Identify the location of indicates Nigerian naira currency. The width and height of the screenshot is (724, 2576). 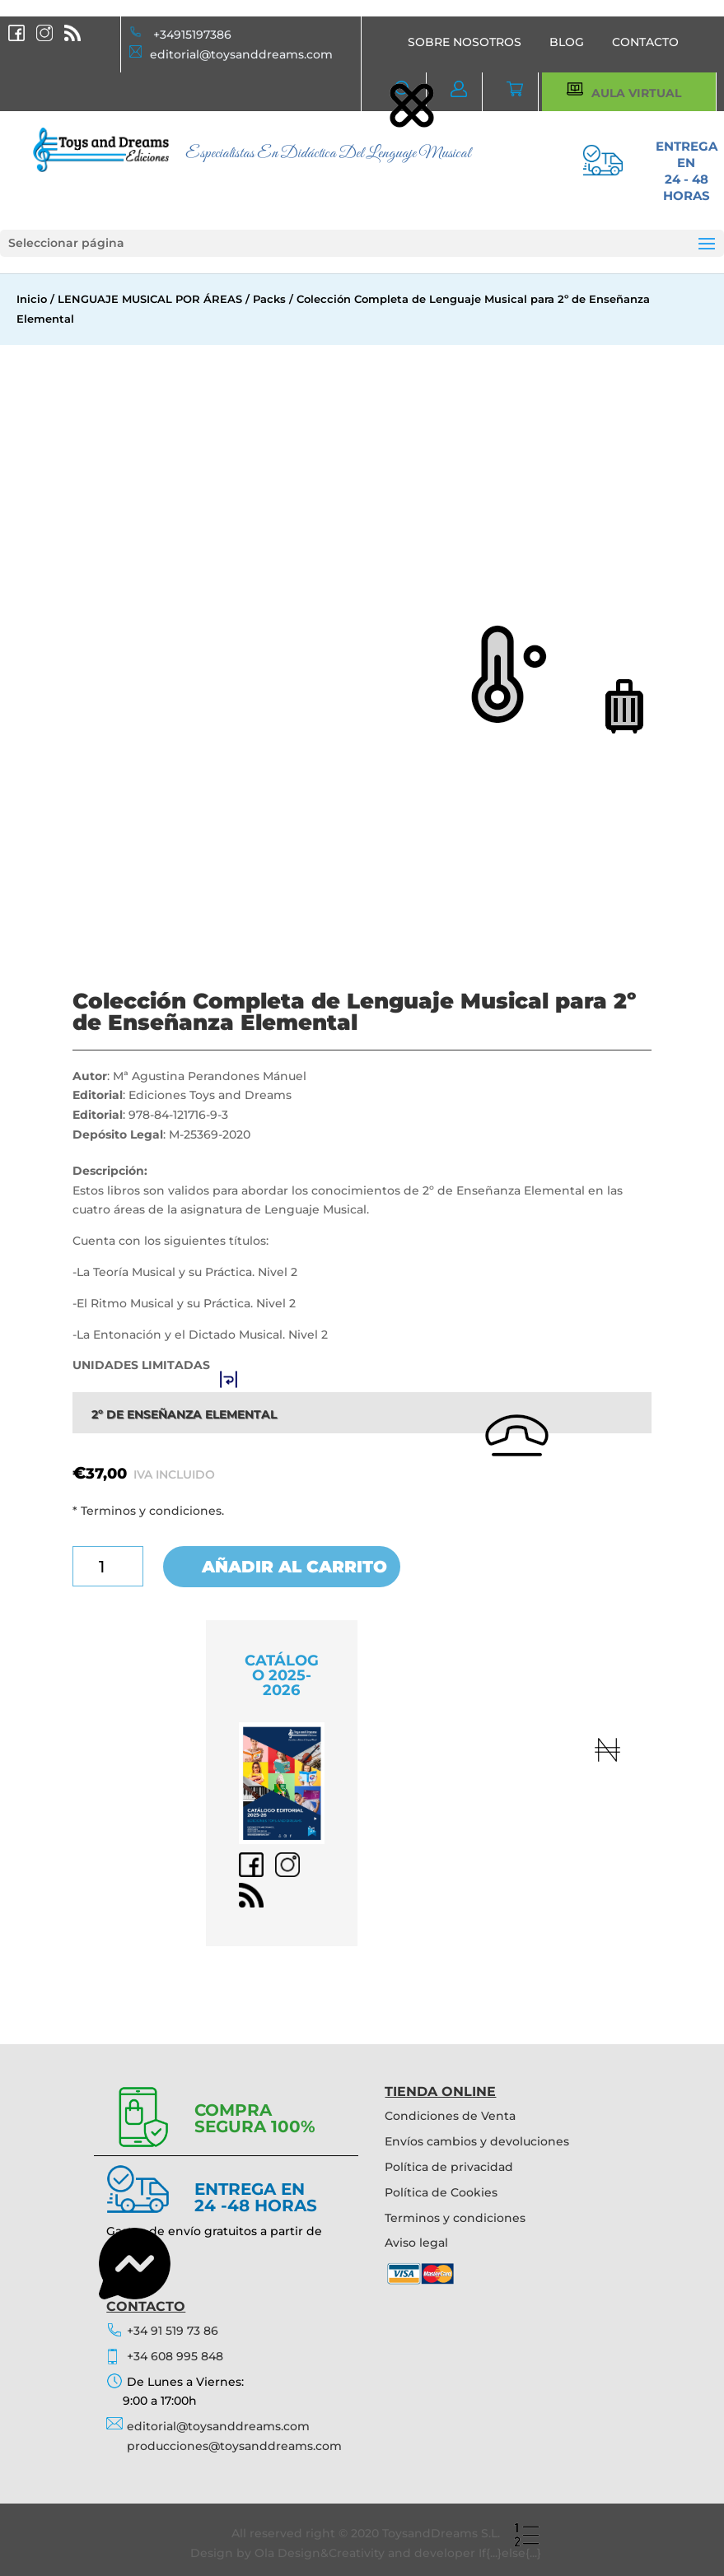
(607, 1749).